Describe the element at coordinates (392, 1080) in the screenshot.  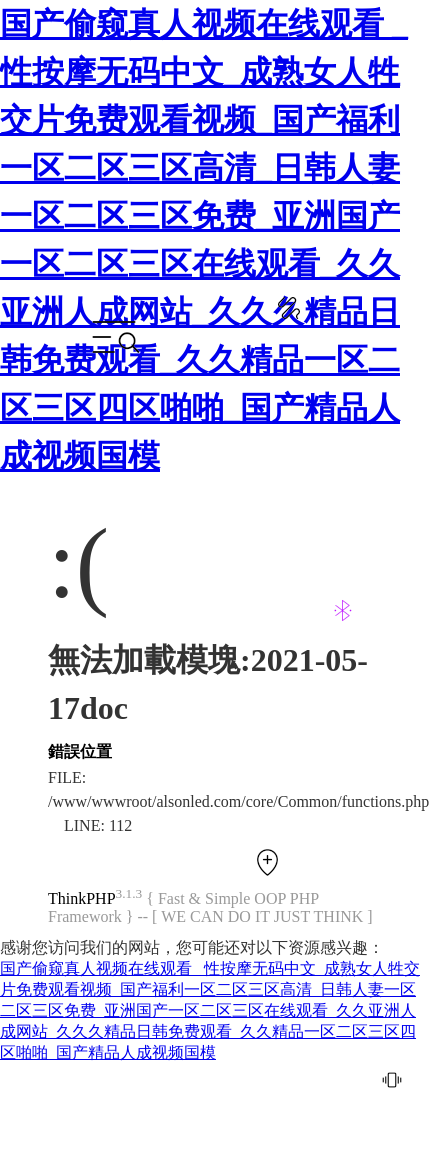
I see `enable vibrate mode on your device` at that location.